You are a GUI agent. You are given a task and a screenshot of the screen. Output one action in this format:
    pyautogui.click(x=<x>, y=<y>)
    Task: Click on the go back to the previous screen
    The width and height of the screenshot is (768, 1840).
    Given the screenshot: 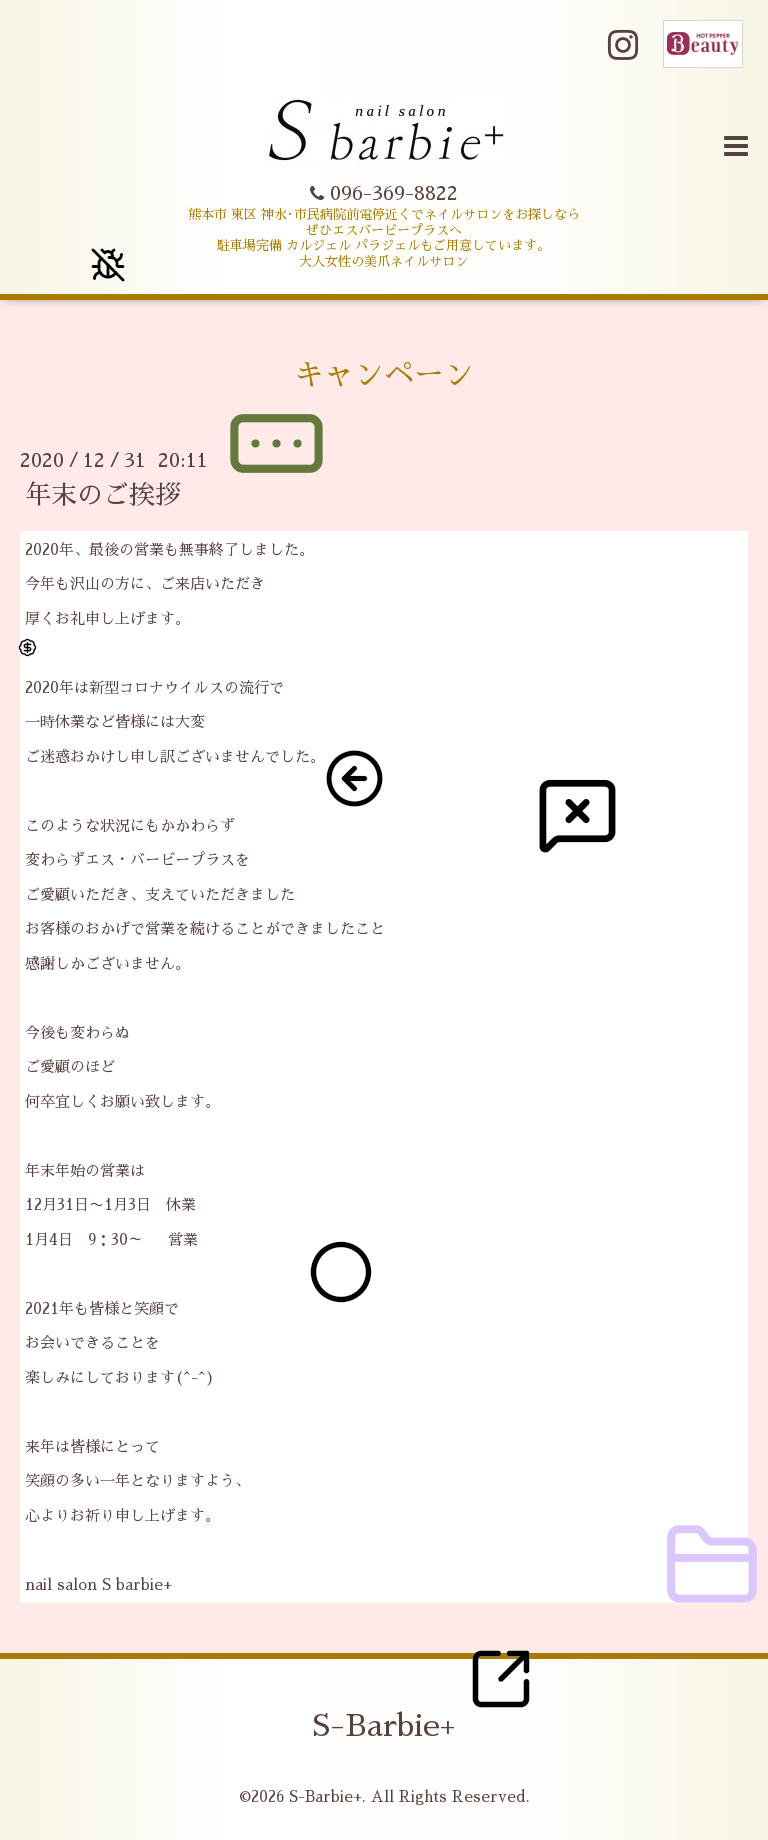 What is the action you would take?
    pyautogui.click(x=354, y=778)
    